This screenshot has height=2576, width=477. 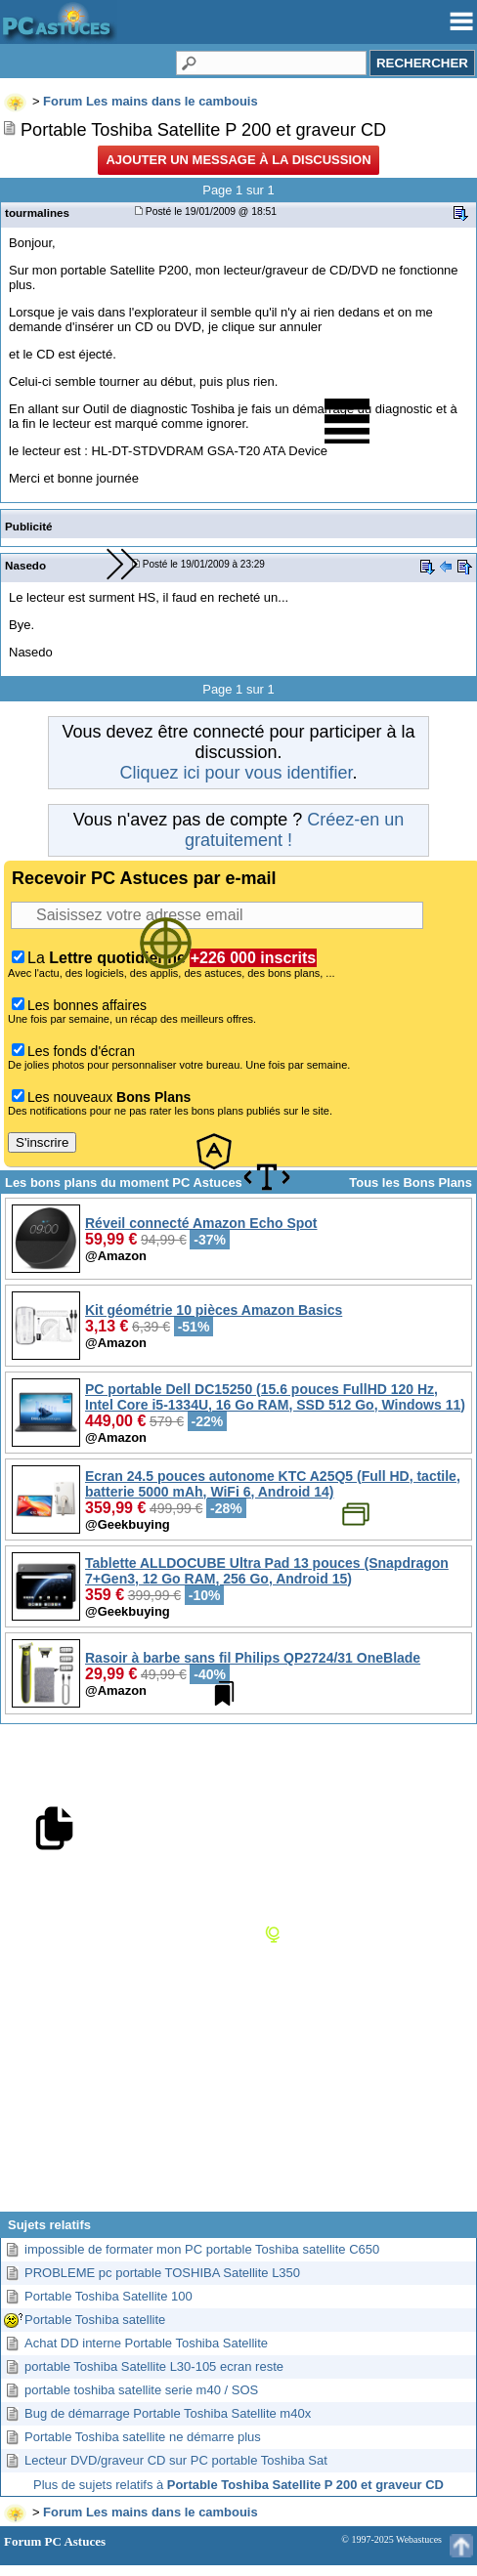 I want to click on access global or international settings, so click(x=273, y=1933).